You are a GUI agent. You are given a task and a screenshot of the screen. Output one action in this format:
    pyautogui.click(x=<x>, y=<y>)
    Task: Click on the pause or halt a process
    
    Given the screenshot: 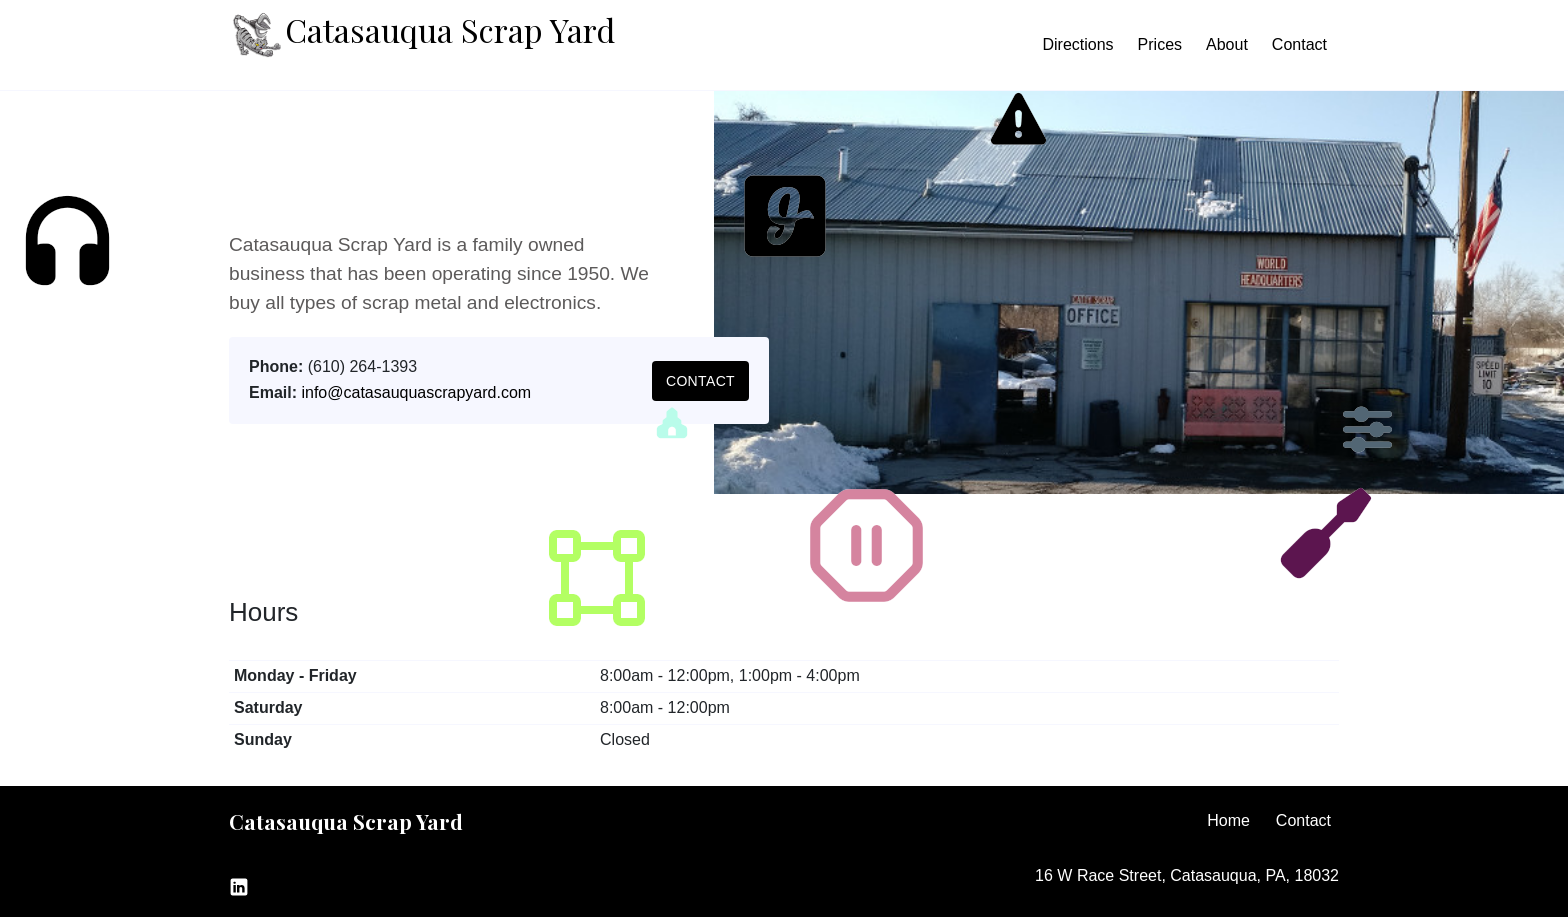 What is the action you would take?
    pyautogui.click(x=866, y=545)
    